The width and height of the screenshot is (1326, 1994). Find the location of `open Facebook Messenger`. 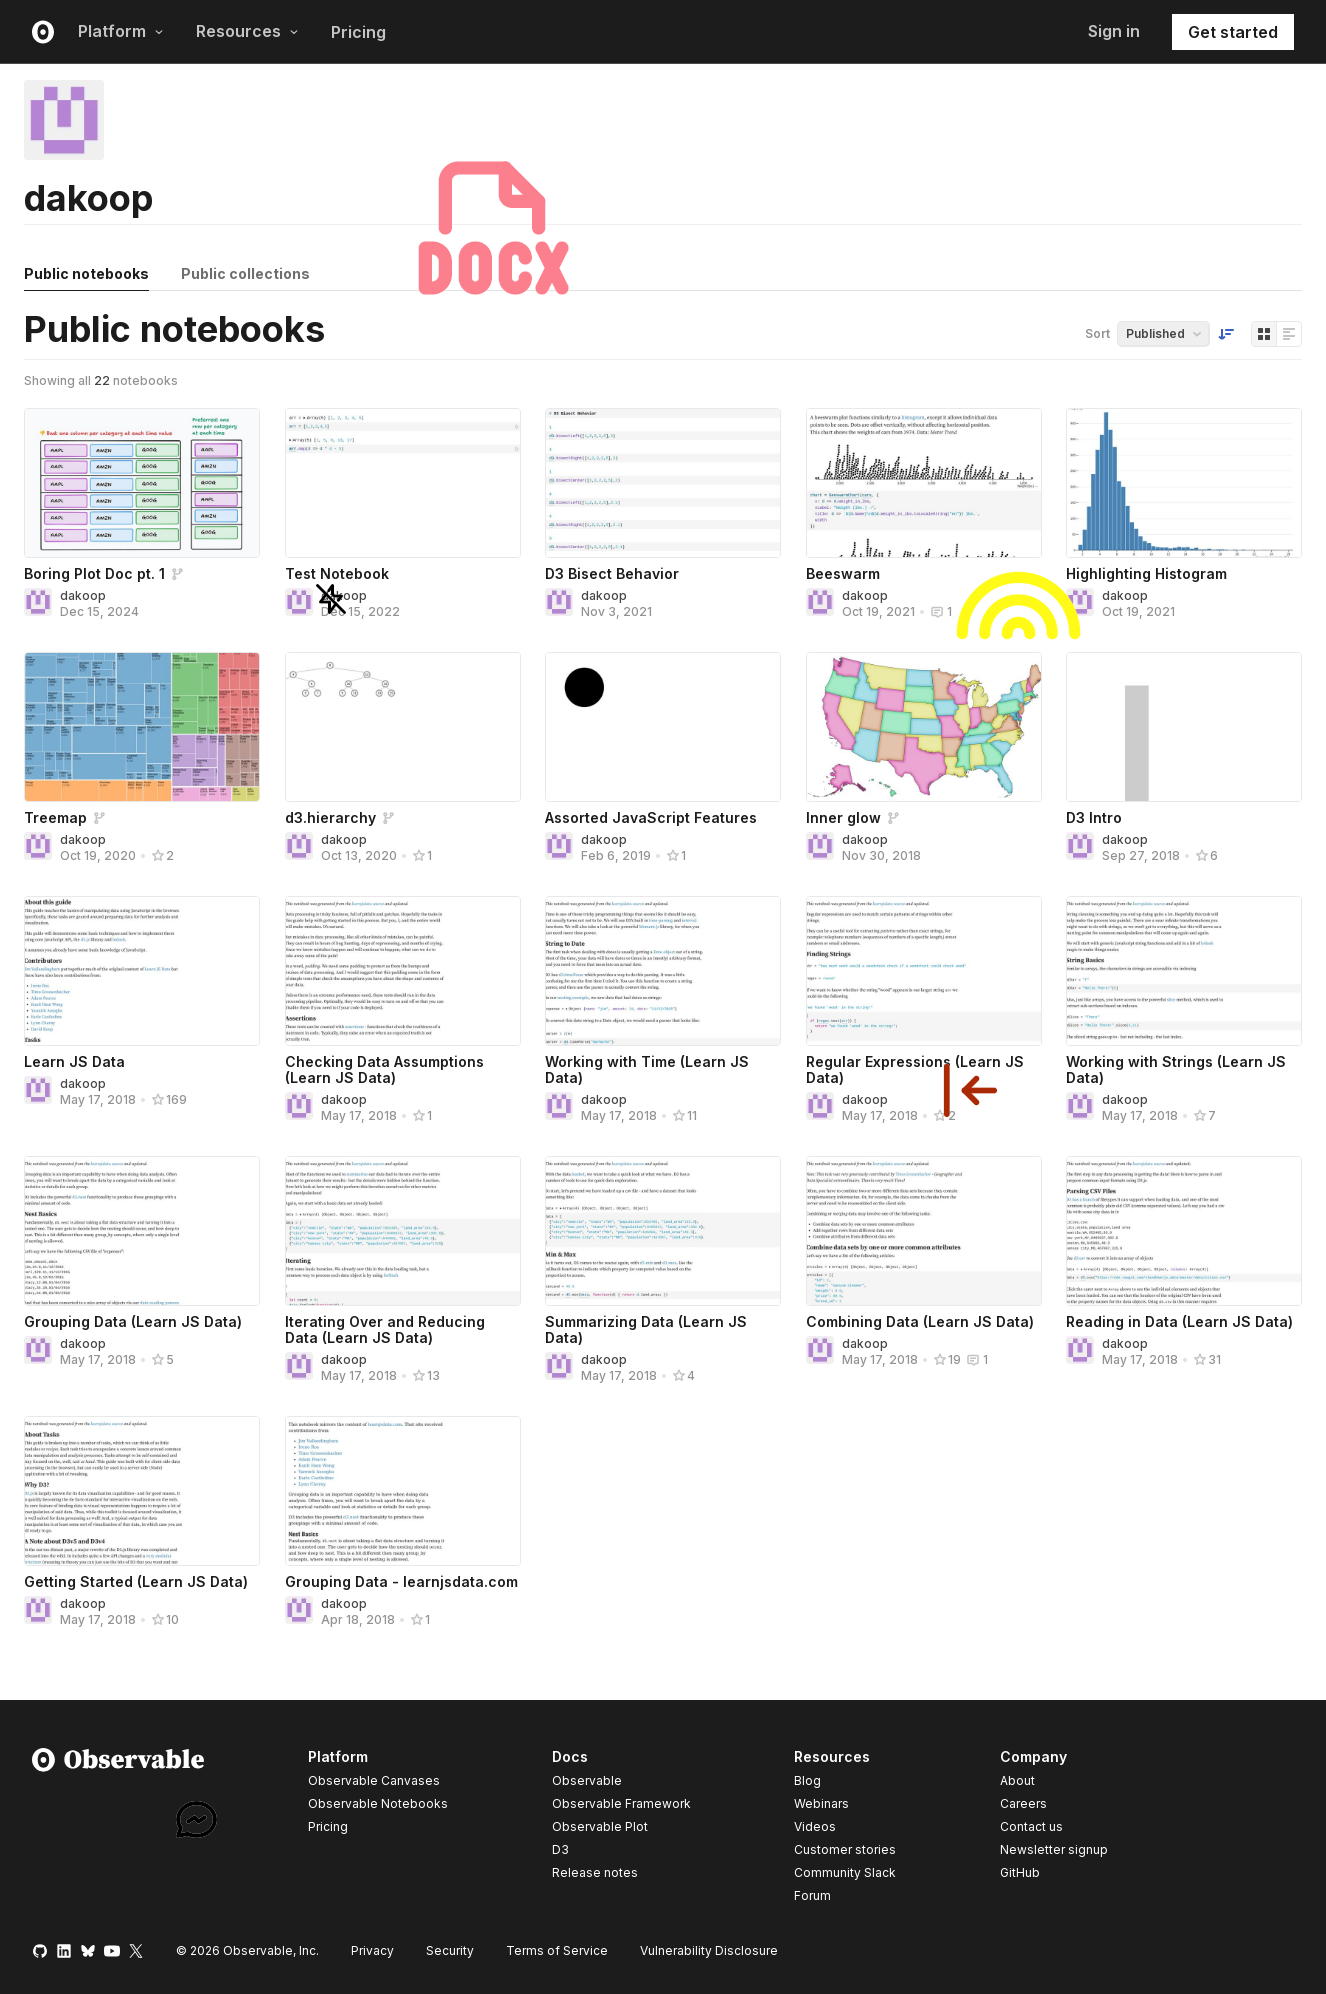

open Facebook Messenger is located at coordinates (196, 1819).